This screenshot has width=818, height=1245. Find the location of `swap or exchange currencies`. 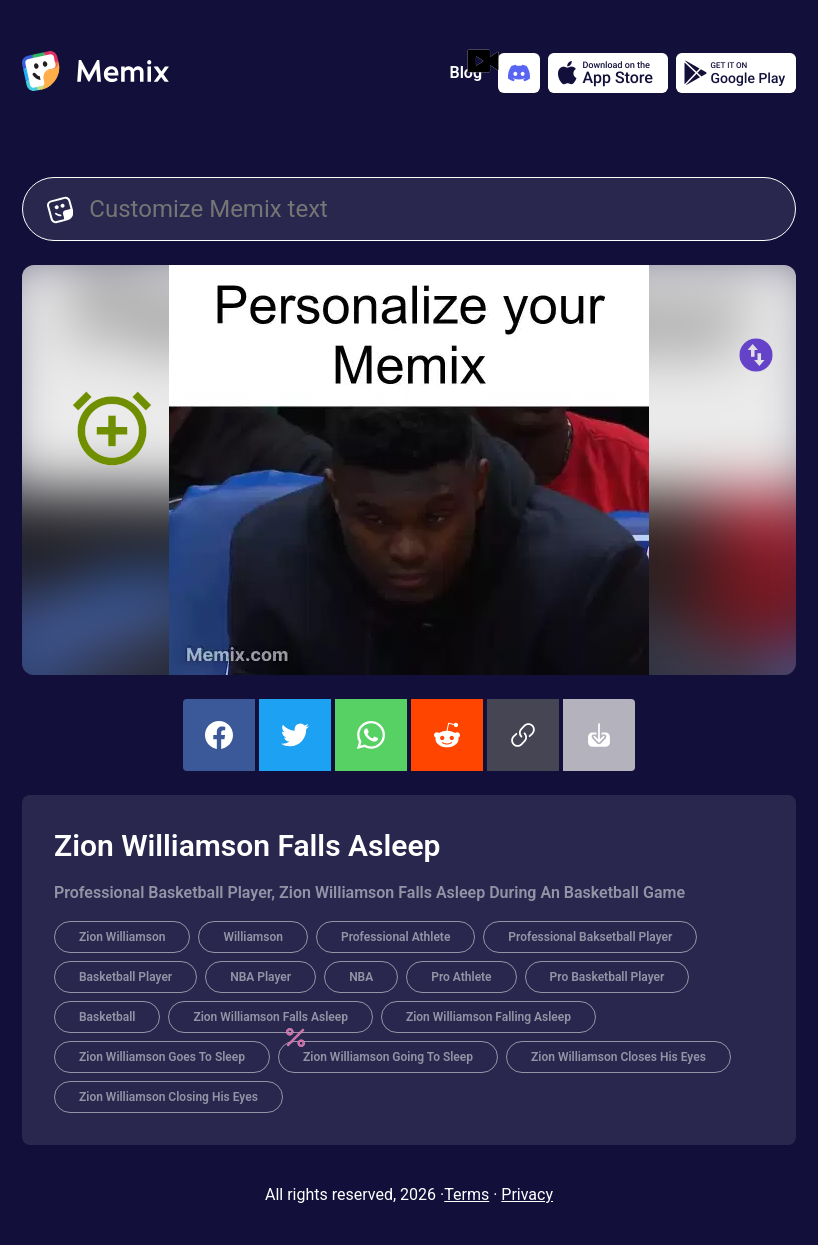

swap or exchange currencies is located at coordinates (756, 355).